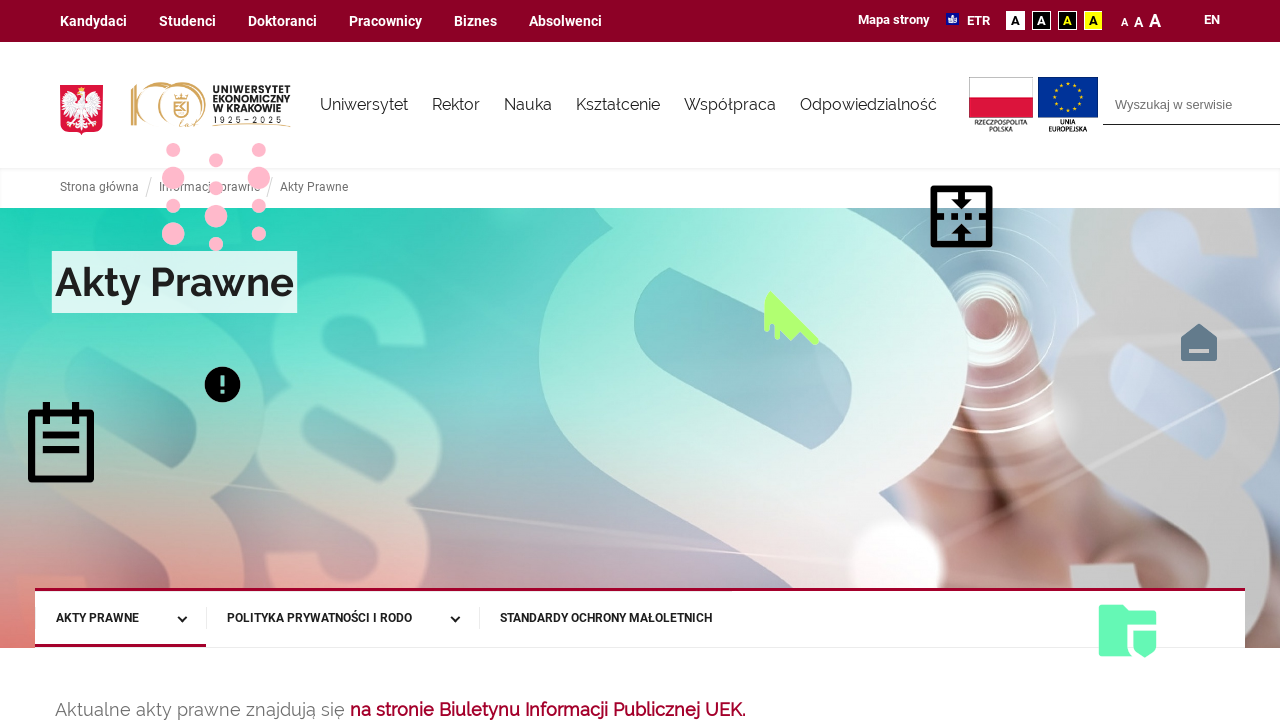 This screenshot has width=1280, height=720. Describe the element at coordinates (216, 197) in the screenshot. I see `open weights & biases dashboard` at that location.